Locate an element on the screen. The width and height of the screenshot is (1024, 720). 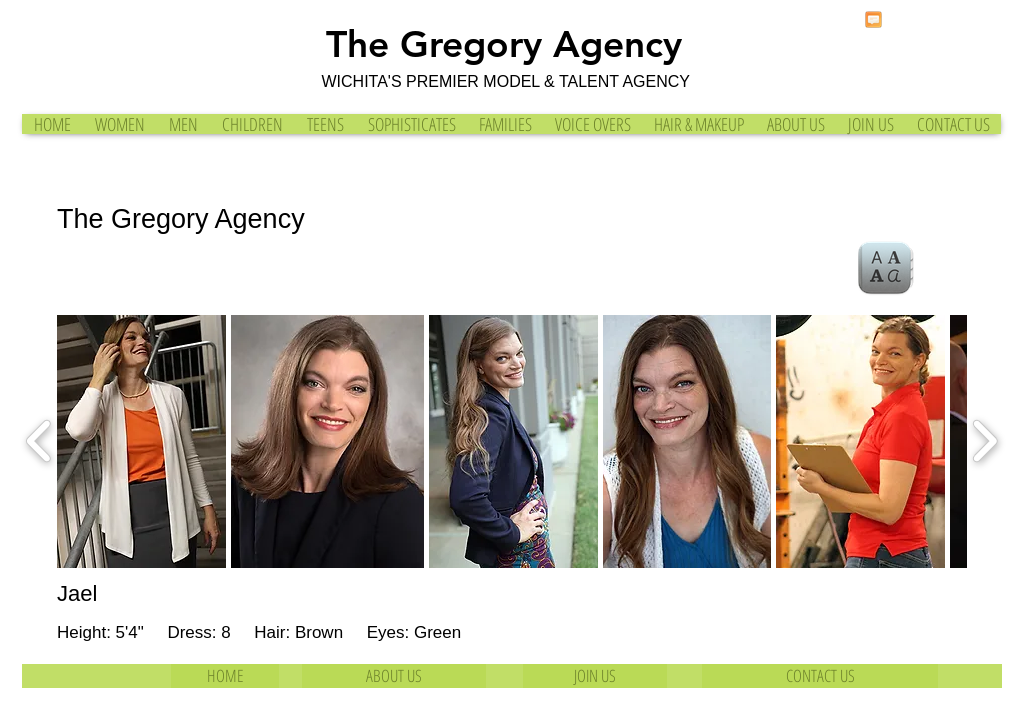
open instant messaging app is located at coordinates (873, 19).